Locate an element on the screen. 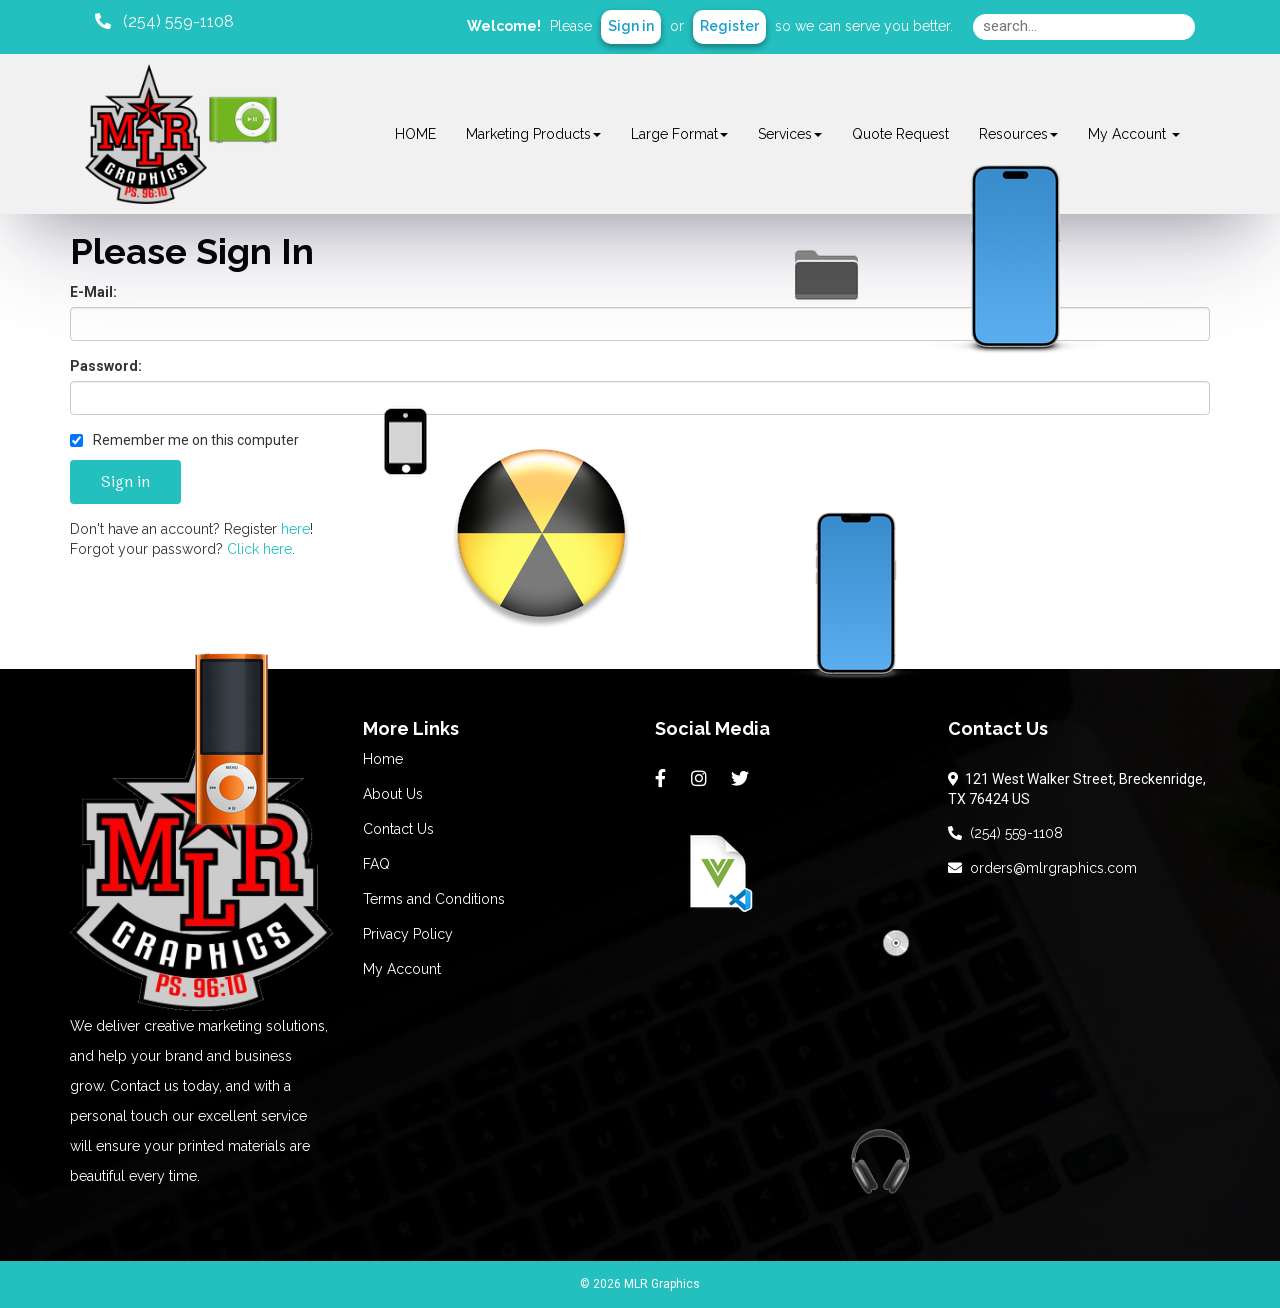  iPod Touch device in sidebar navigation is located at coordinates (405, 441).